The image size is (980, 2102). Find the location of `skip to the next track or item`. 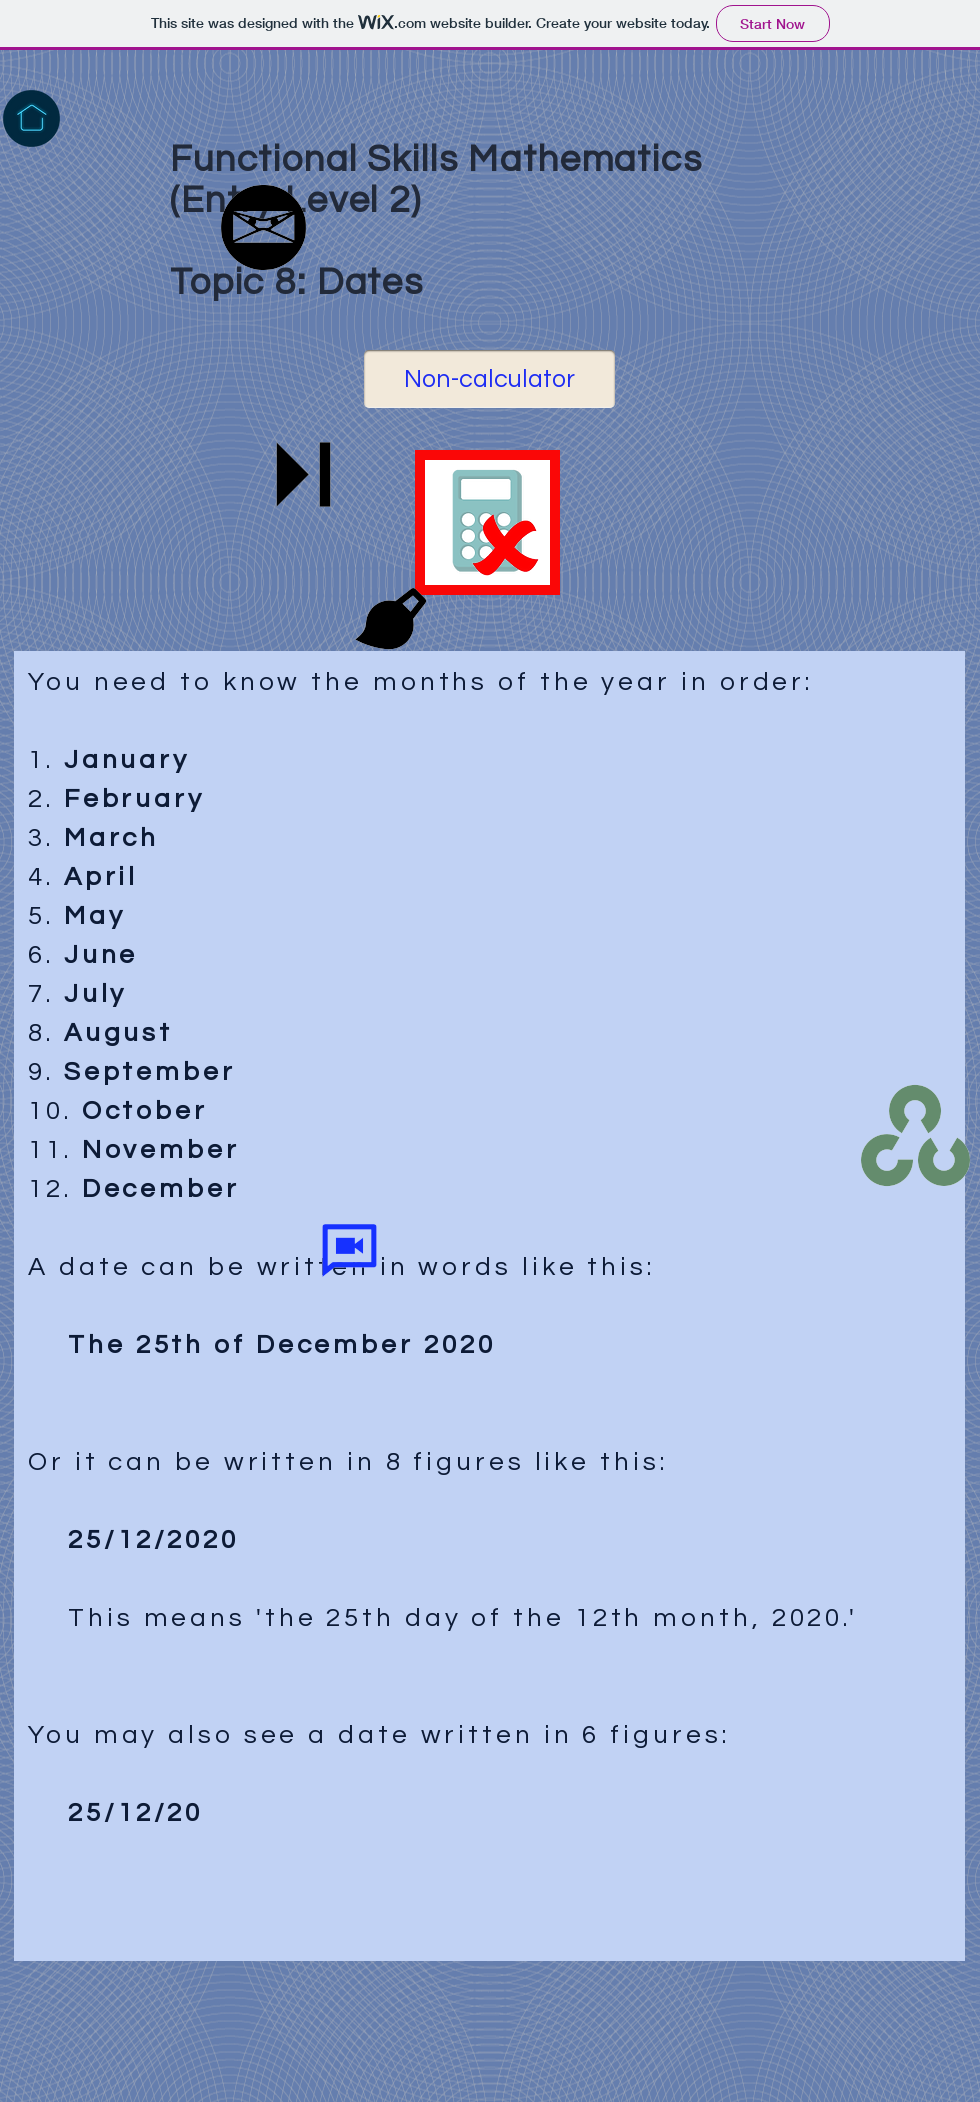

skip to the next track or item is located at coordinates (303, 474).